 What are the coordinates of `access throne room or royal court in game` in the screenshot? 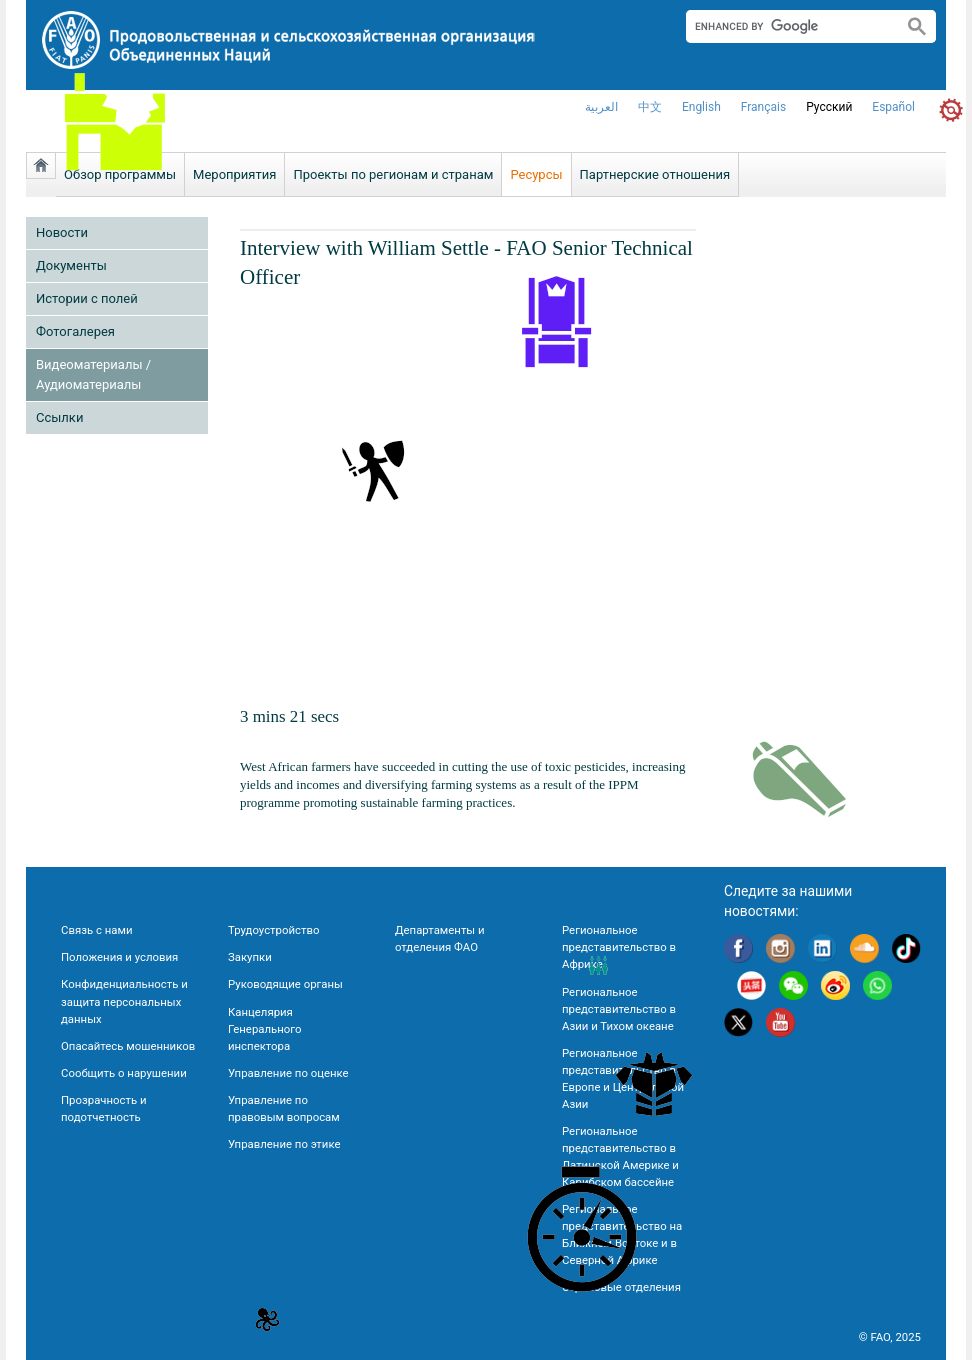 It's located at (556, 321).